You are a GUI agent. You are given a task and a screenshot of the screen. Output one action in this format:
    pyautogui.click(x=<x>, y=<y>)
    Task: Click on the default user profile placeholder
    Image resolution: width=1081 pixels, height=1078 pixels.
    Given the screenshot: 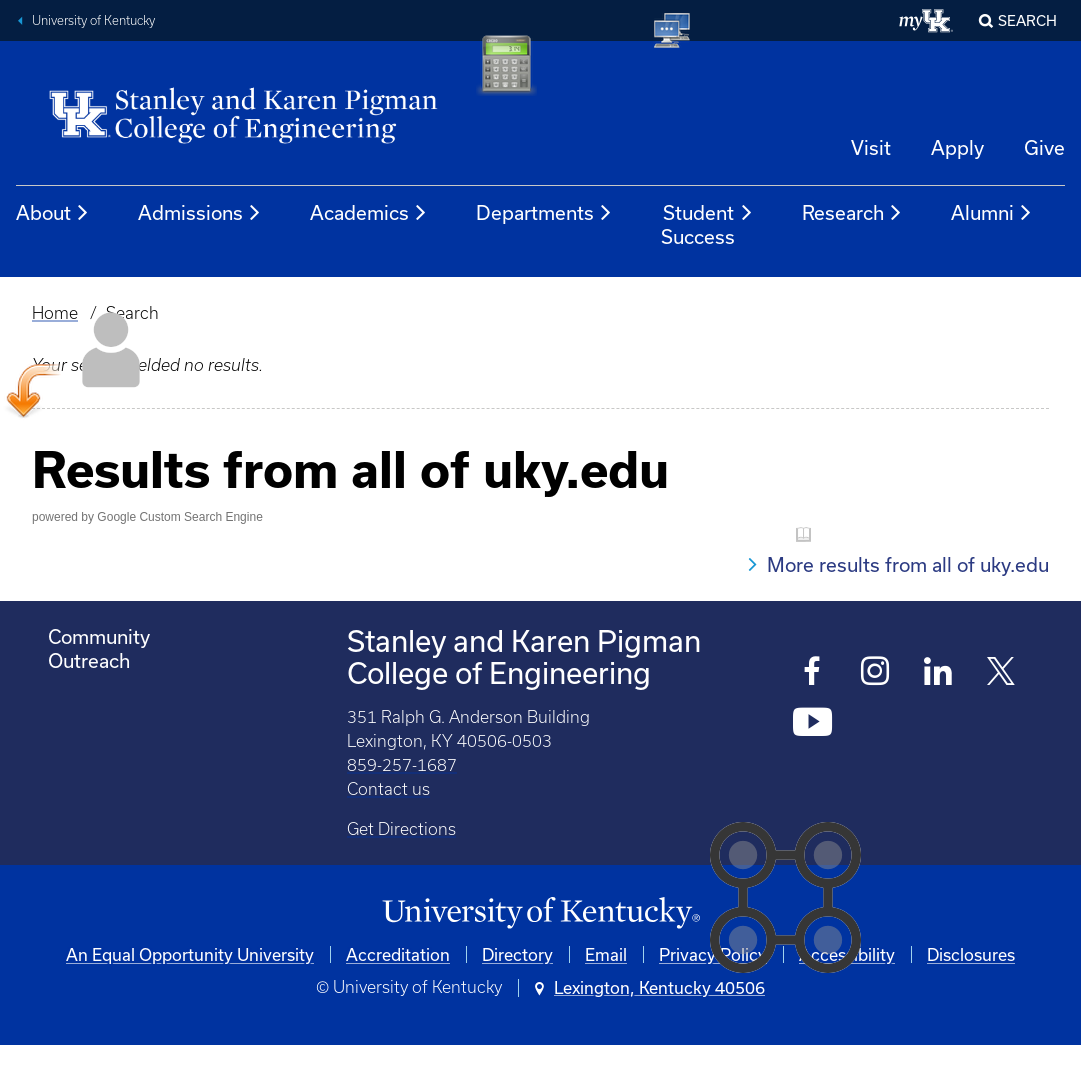 What is the action you would take?
    pyautogui.click(x=111, y=347)
    